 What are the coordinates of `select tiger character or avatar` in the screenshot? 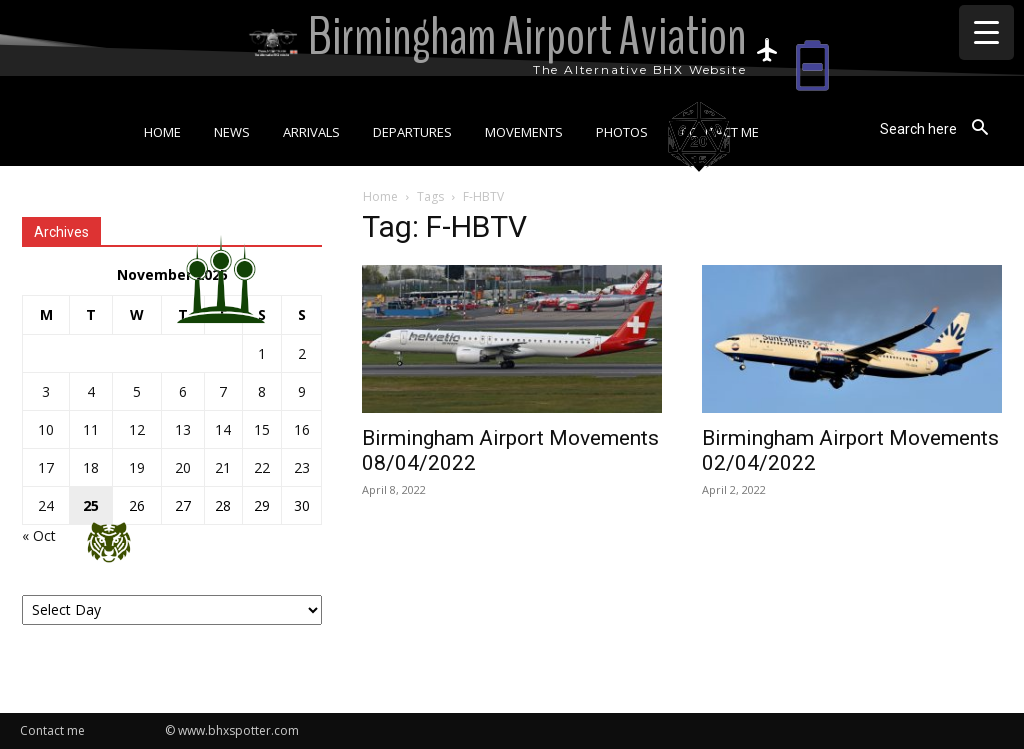 It's located at (109, 543).